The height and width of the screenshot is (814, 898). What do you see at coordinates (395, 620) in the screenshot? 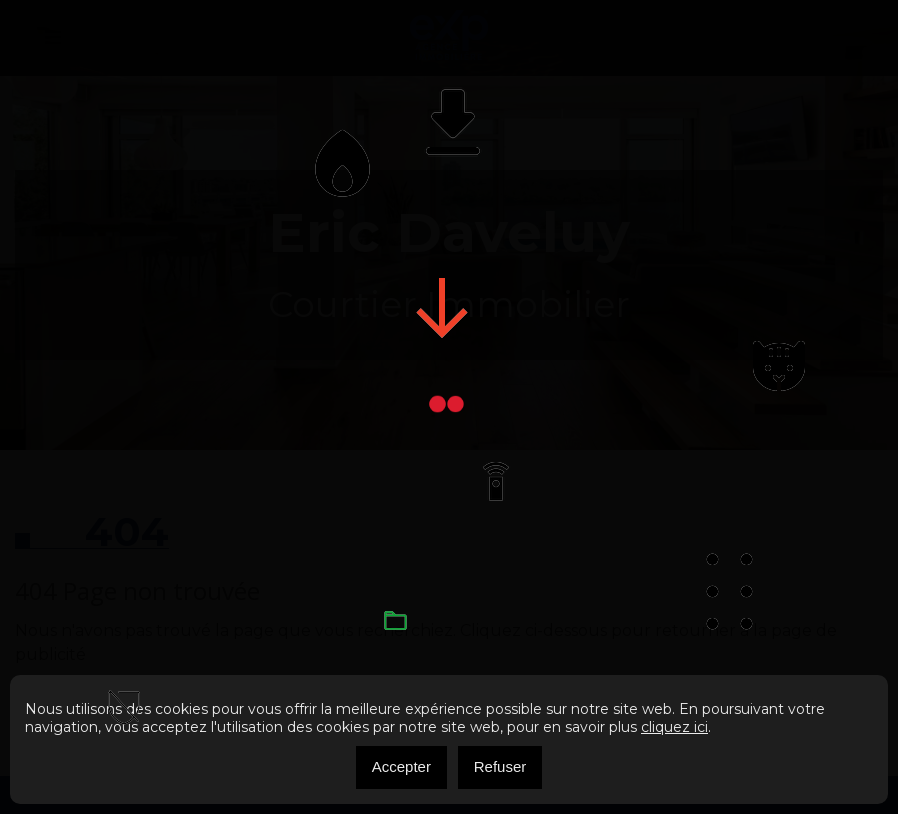
I see `open folder to view files` at bounding box center [395, 620].